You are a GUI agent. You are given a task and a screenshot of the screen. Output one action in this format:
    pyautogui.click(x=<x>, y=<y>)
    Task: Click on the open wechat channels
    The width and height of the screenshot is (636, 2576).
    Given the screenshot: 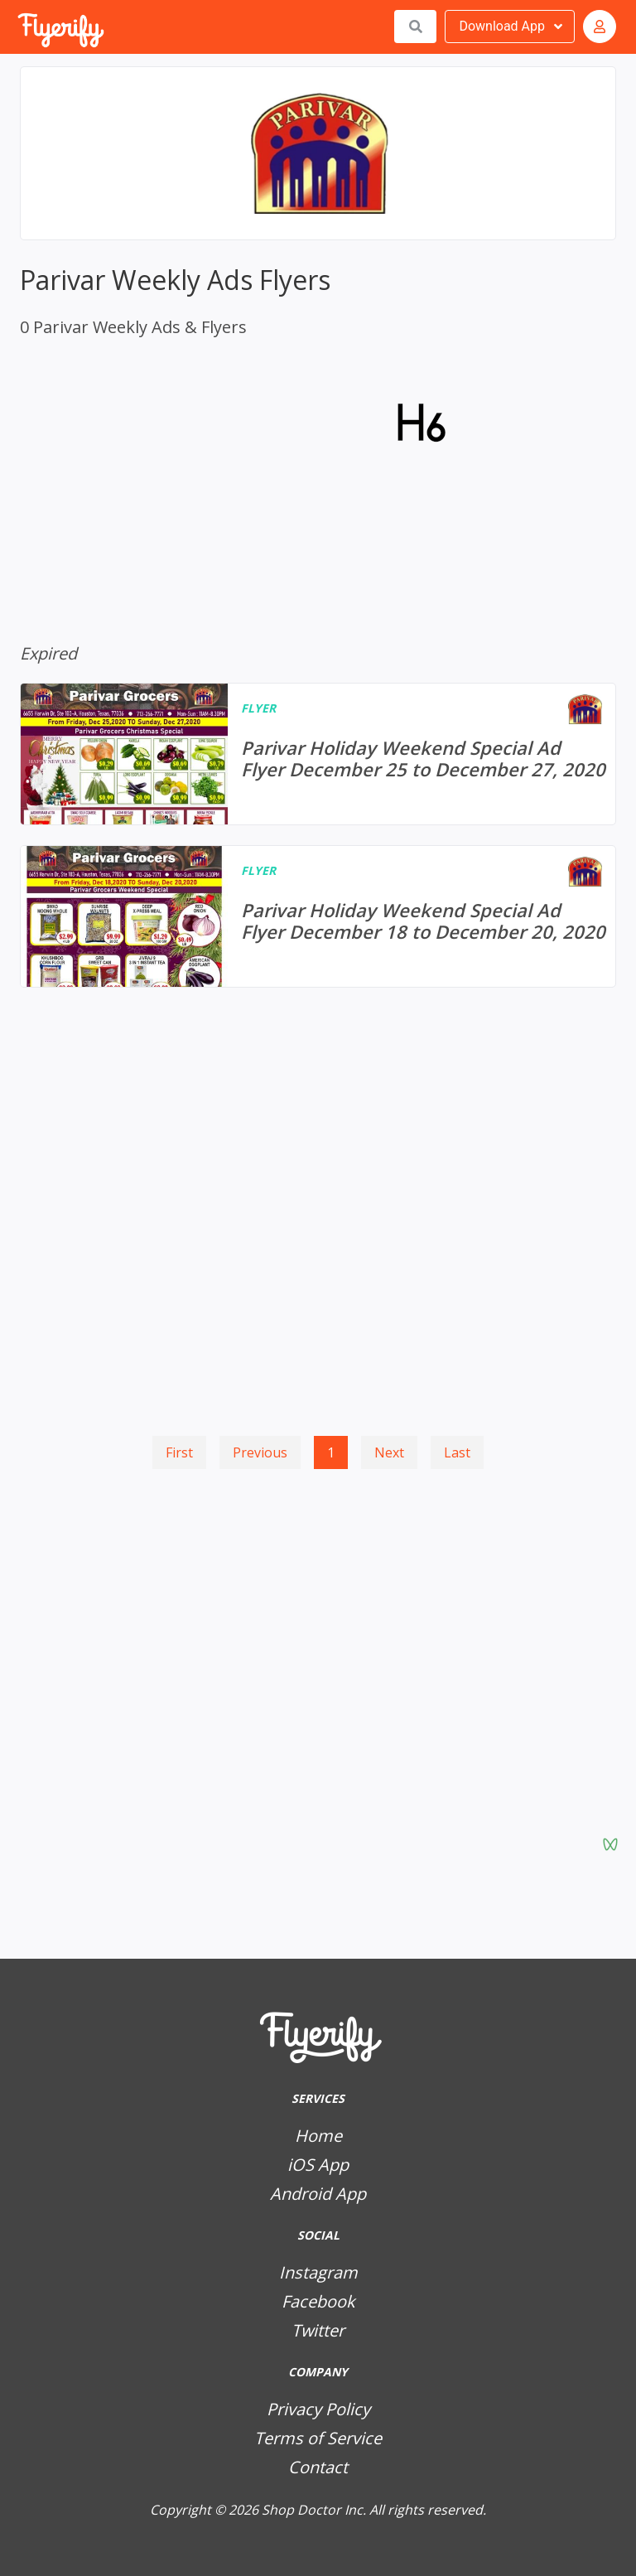 What is the action you would take?
    pyautogui.click(x=610, y=1844)
    